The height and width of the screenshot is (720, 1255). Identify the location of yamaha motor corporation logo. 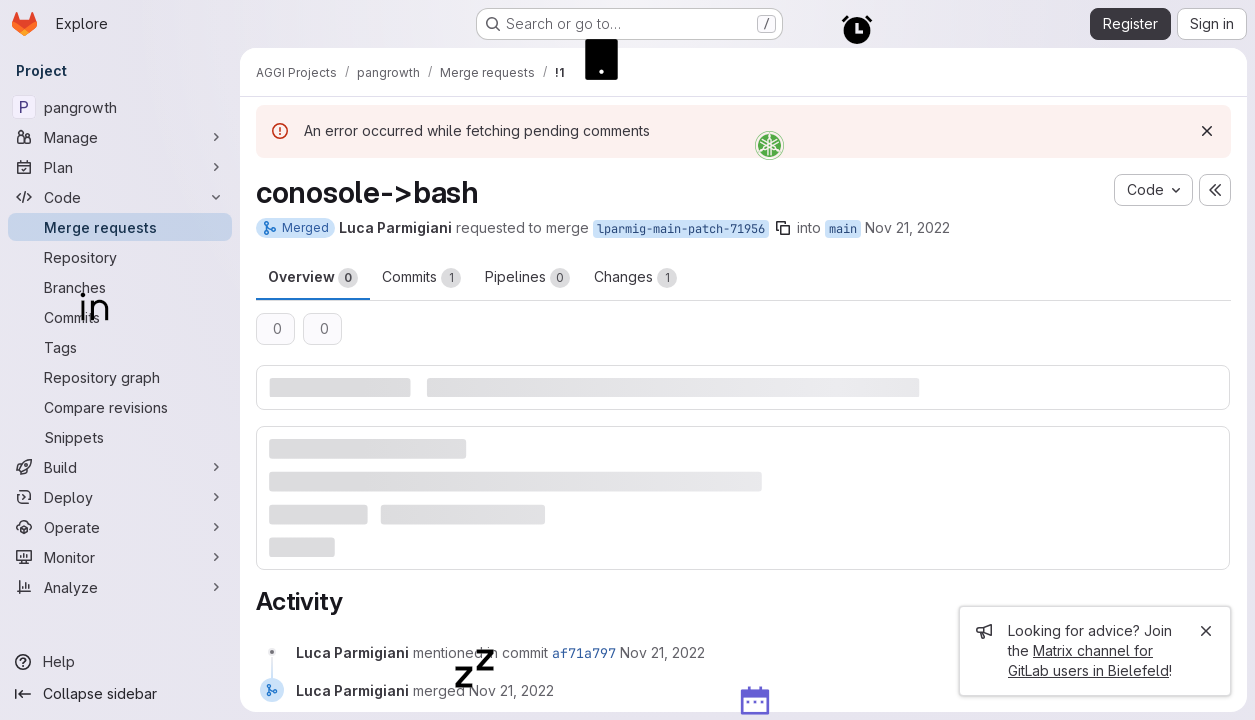
(769, 145).